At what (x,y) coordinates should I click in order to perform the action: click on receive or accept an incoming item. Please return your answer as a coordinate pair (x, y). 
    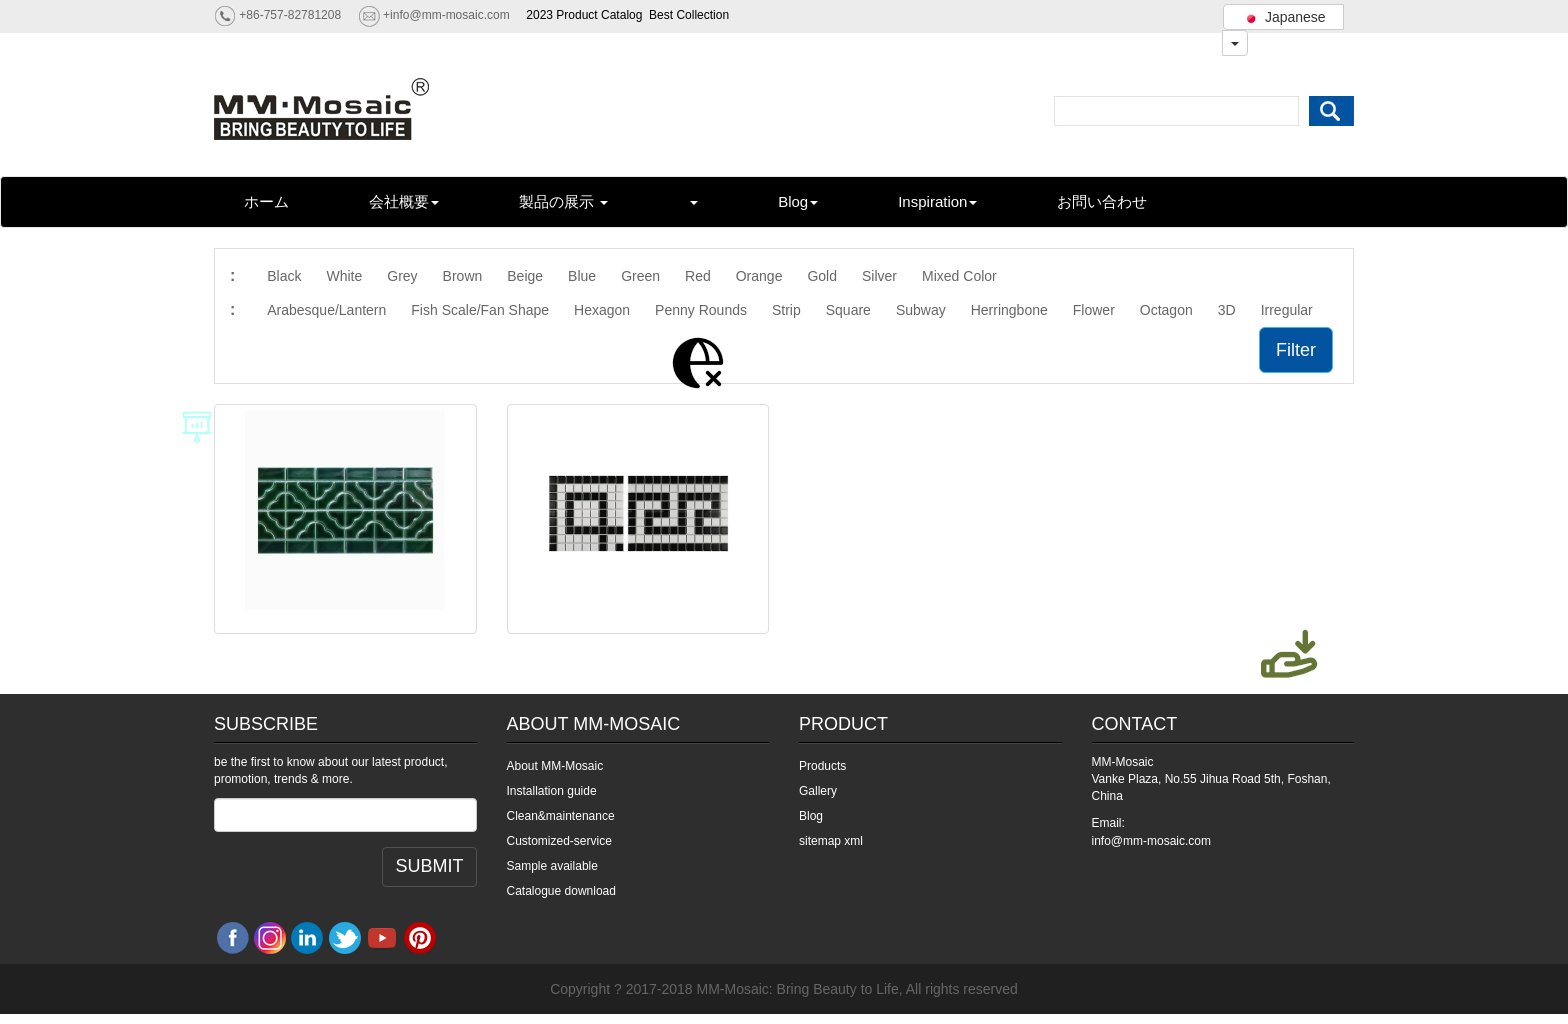
    Looking at the image, I should click on (1290, 656).